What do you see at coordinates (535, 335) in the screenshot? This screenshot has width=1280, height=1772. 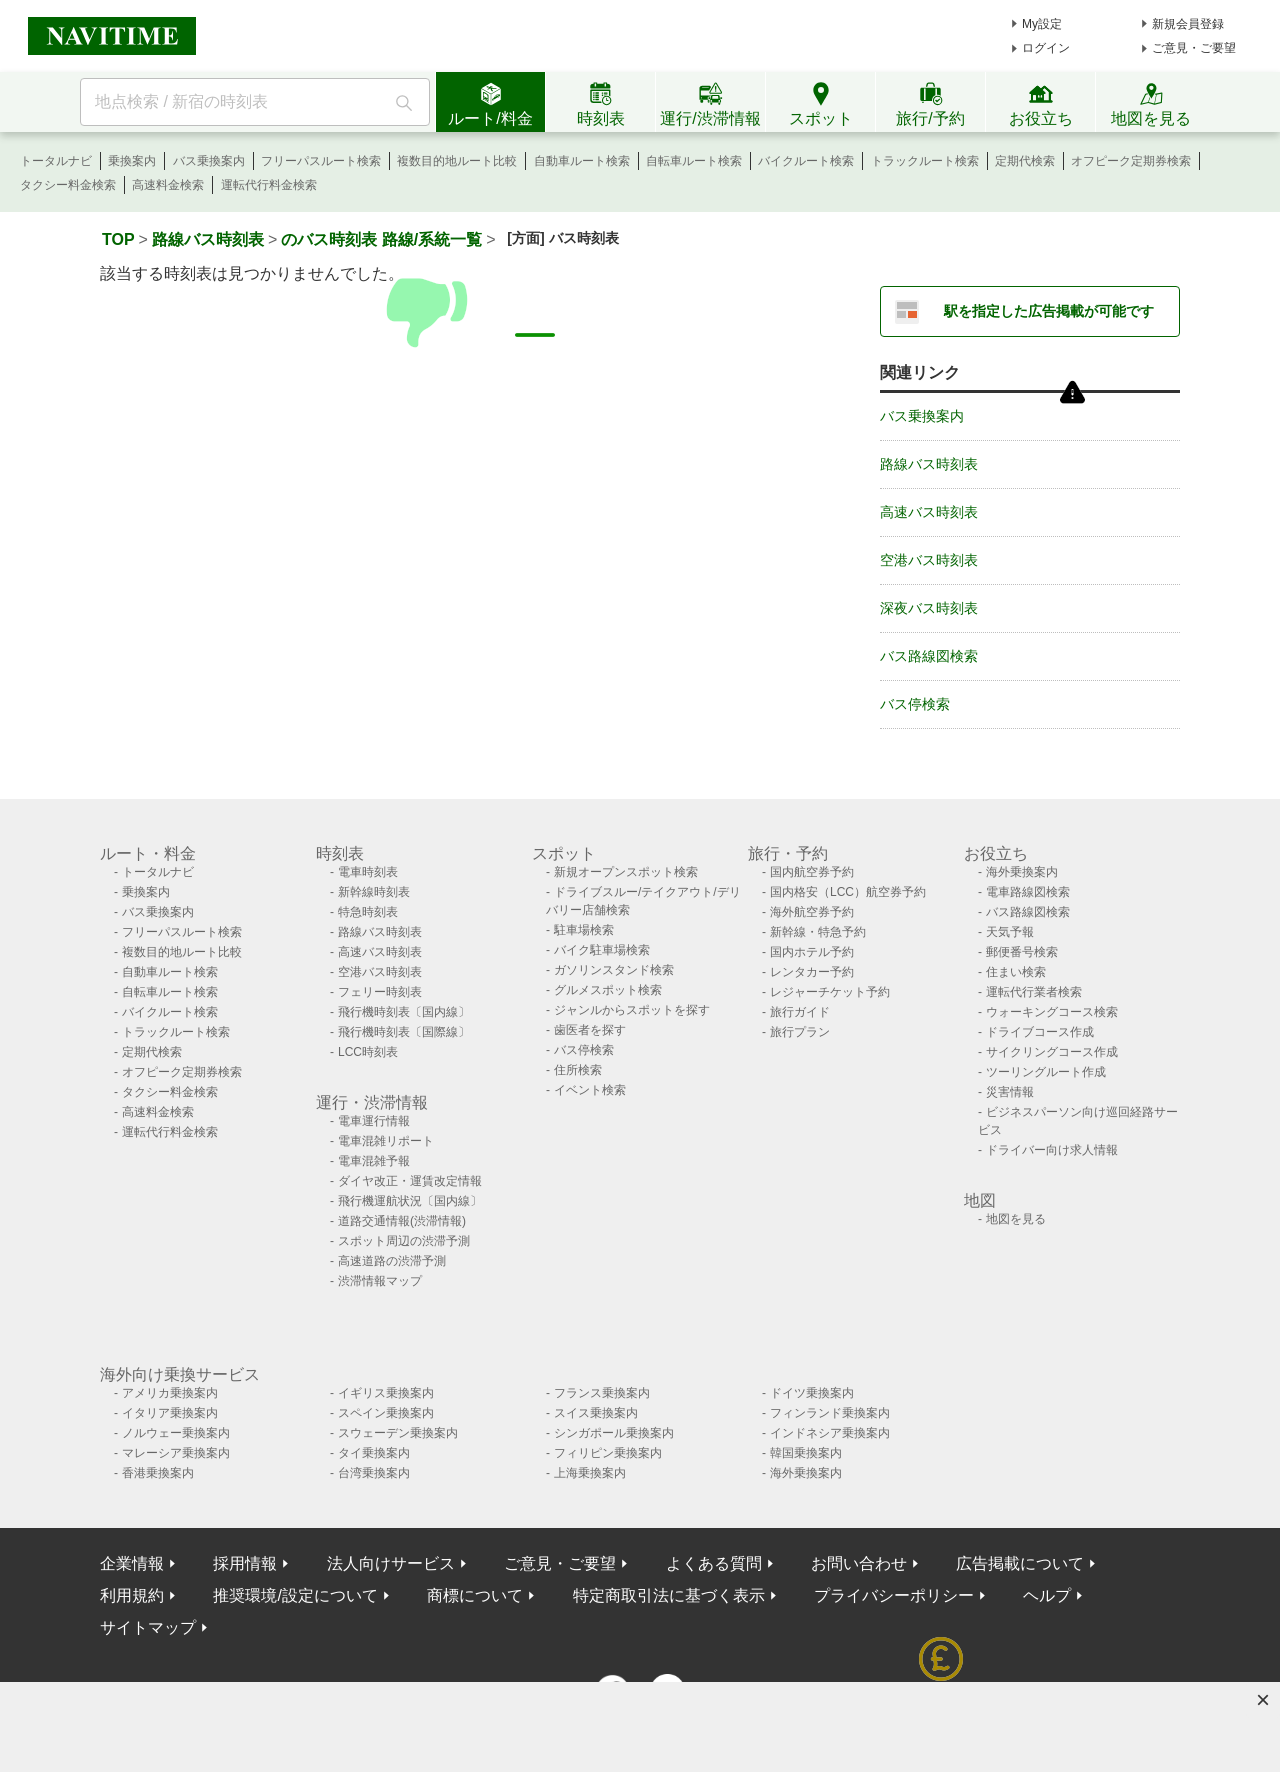 I see `decrease quantity or value` at bounding box center [535, 335].